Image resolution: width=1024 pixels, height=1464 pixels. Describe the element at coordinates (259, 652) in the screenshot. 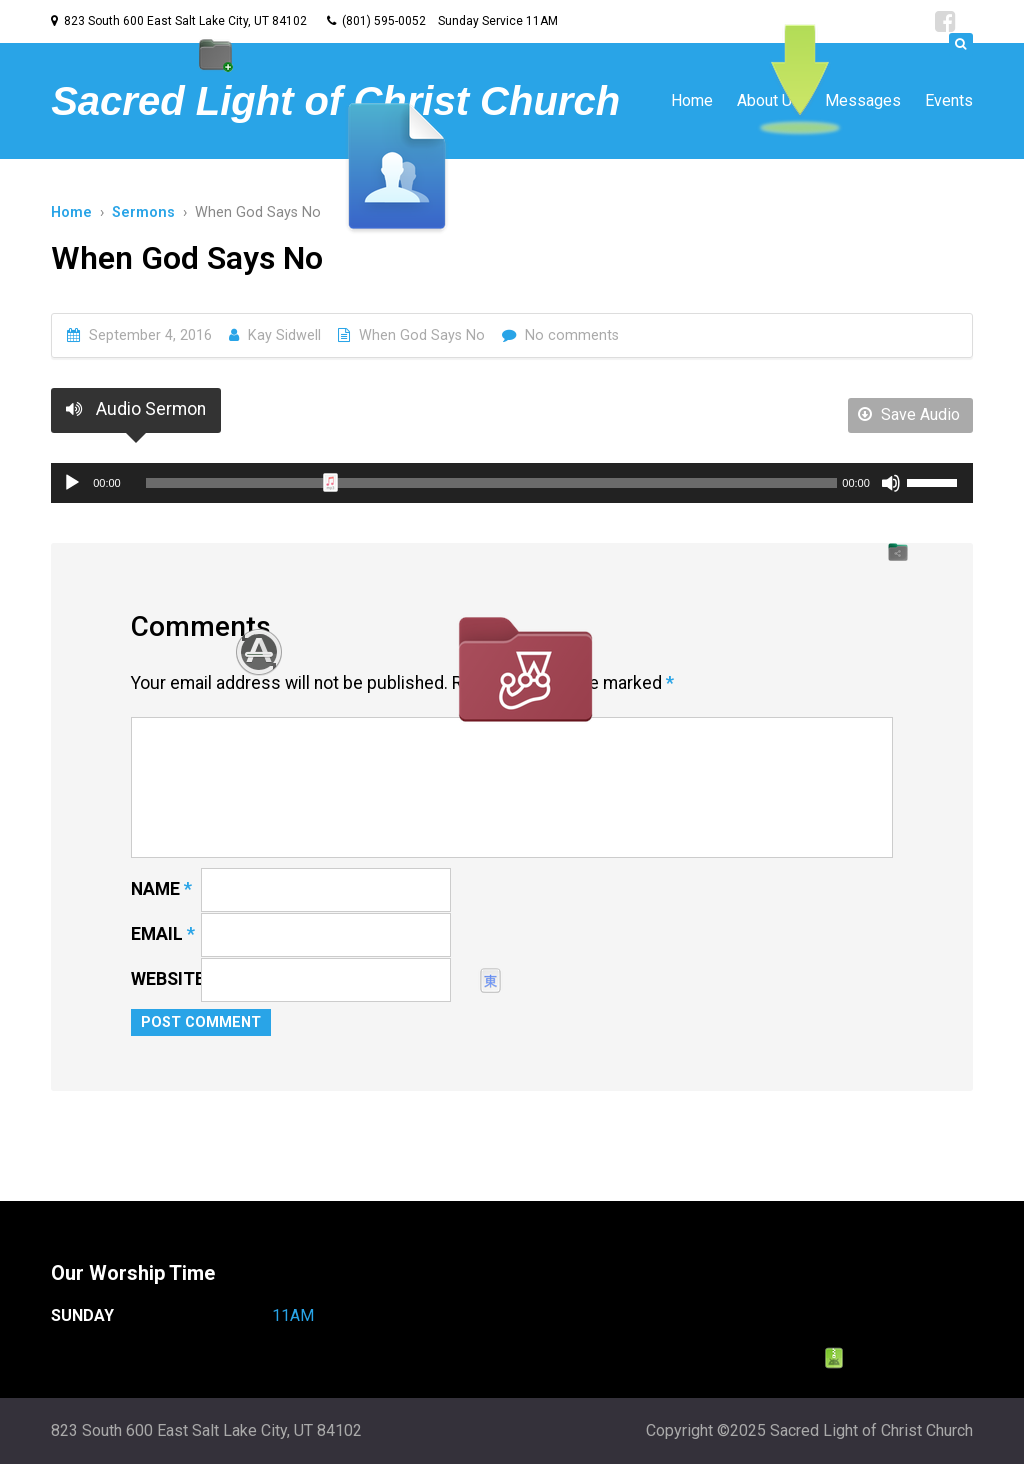

I see `open the software updater application` at that location.